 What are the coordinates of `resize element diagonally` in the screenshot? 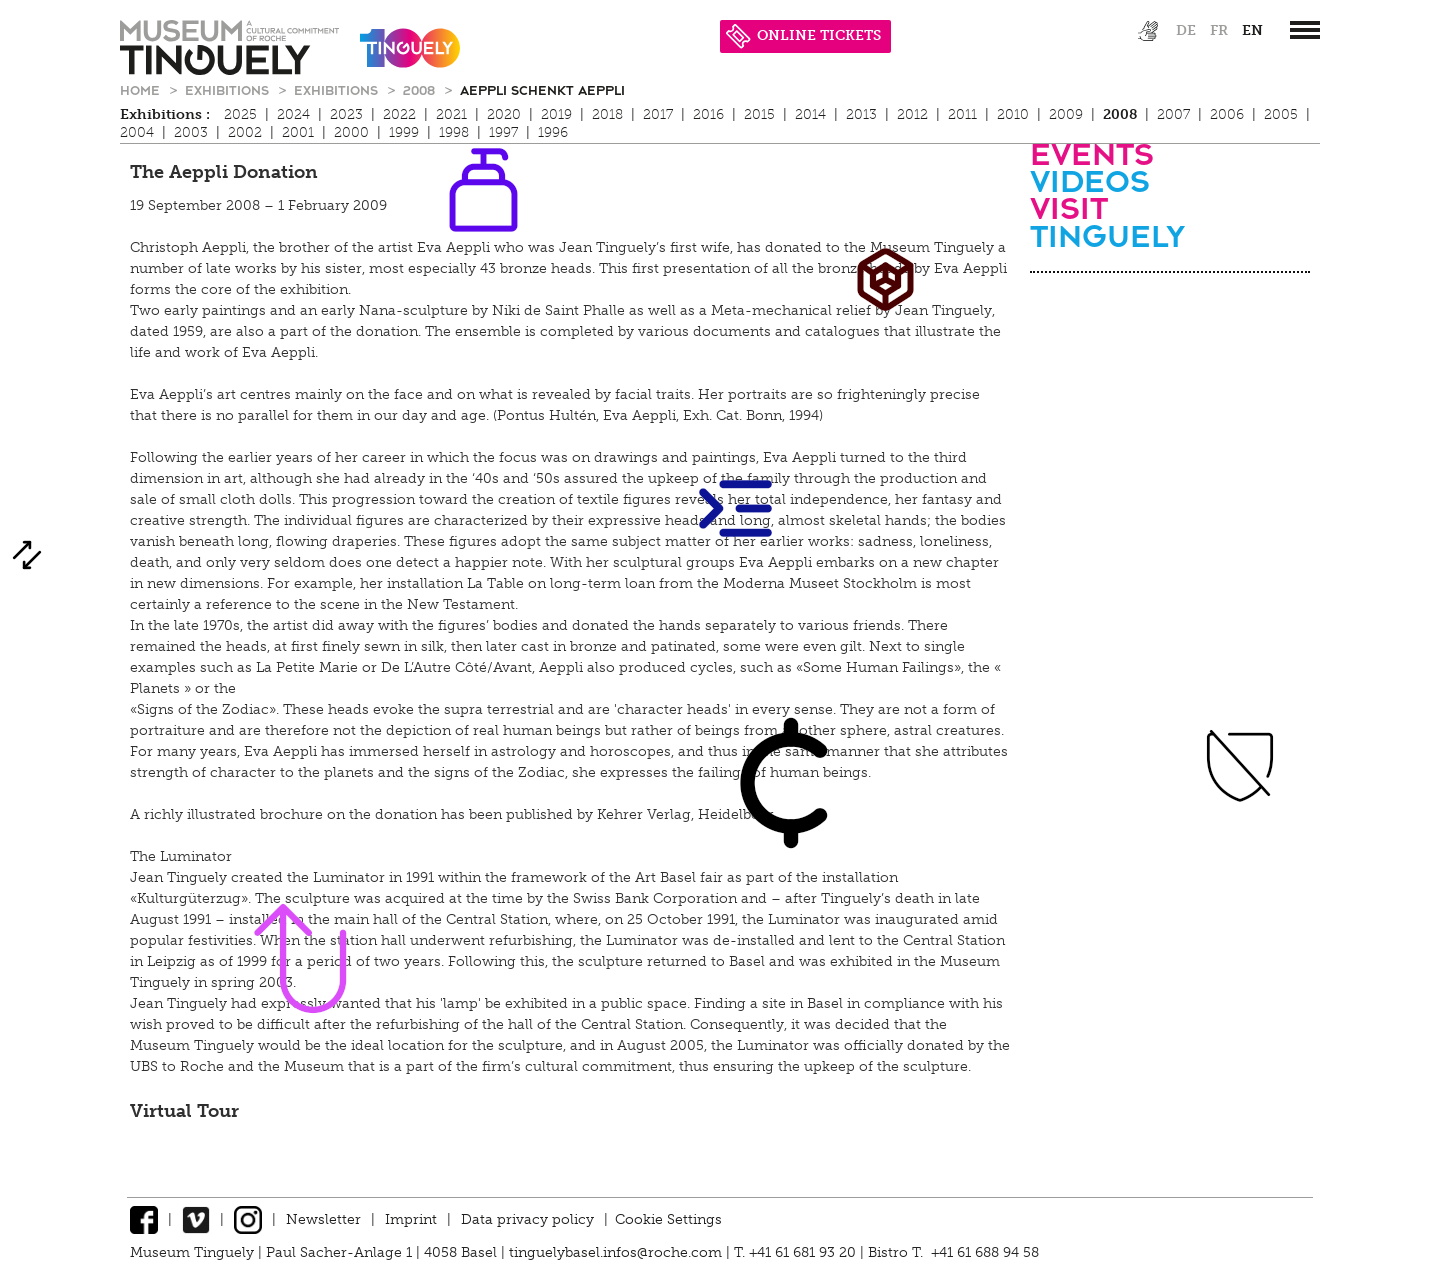 It's located at (27, 555).